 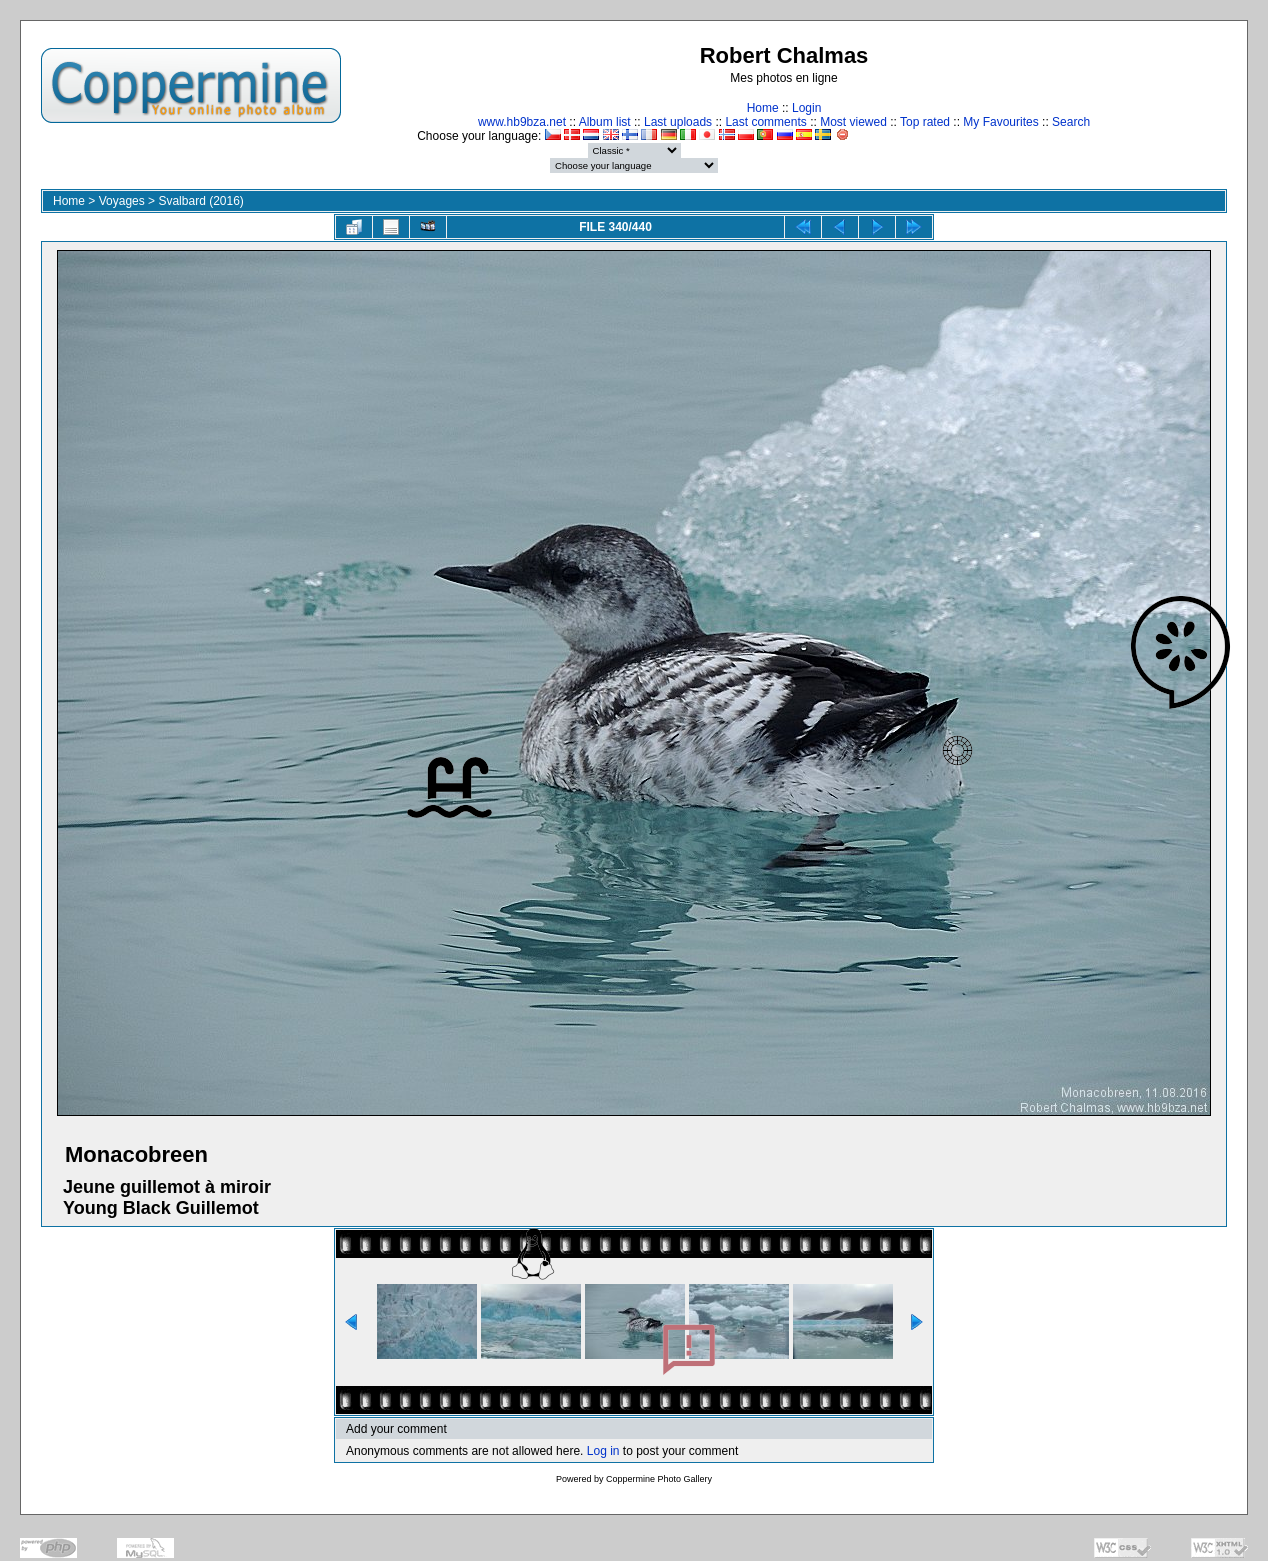 What do you see at coordinates (533, 1254) in the screenshot?
I see `indicates linux operating system compatibility` at bounding box center [533, 1254].